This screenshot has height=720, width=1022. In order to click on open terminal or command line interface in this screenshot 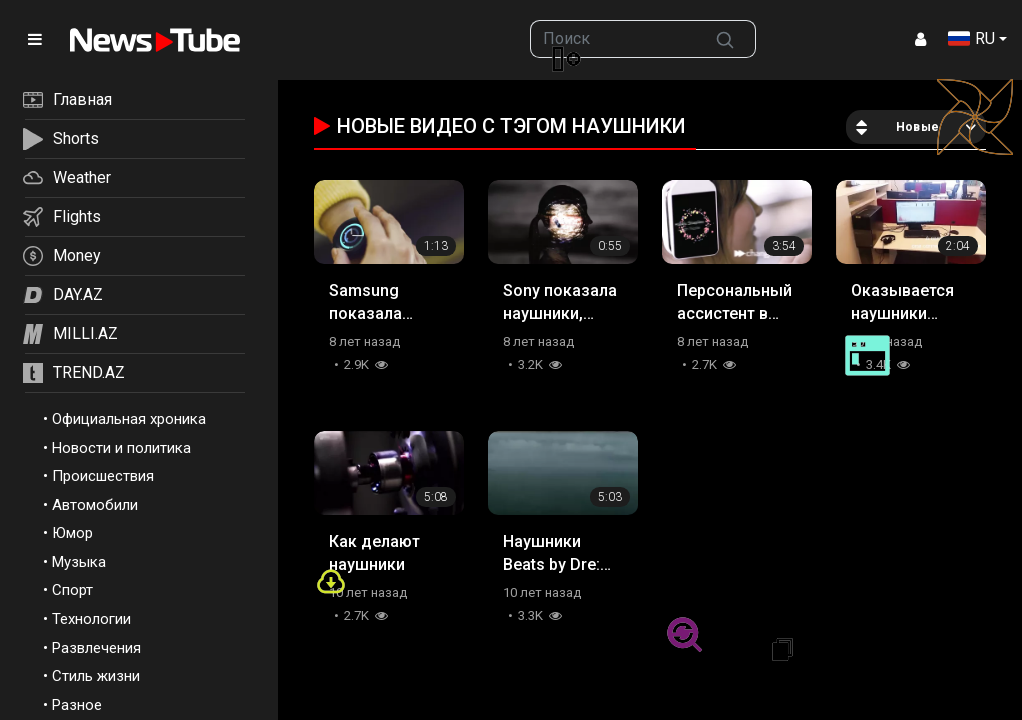, I will do `click(867, 355)`.